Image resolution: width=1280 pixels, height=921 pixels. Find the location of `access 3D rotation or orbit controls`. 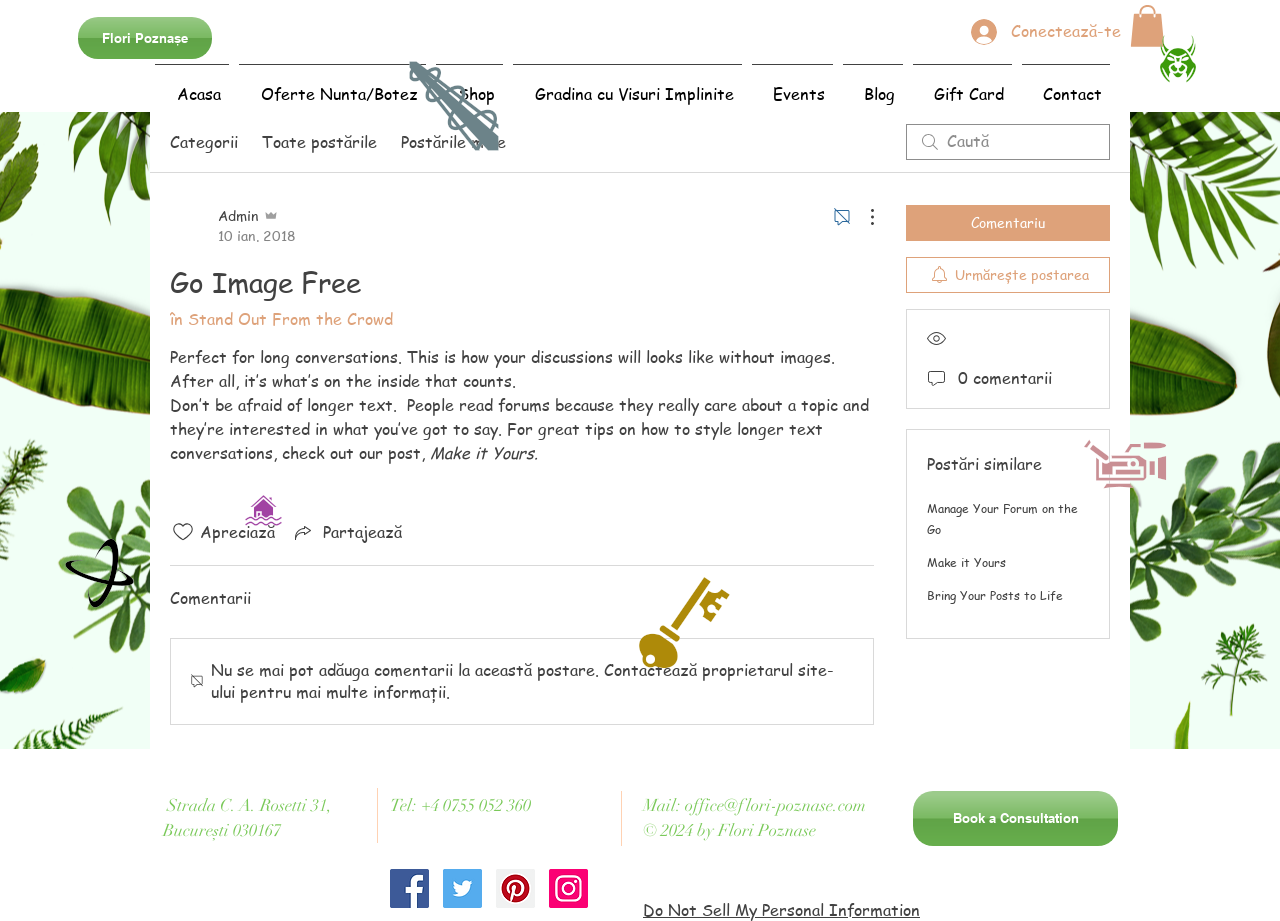

access 3D rotation or orbit controls is located at coordinates (100, 573).